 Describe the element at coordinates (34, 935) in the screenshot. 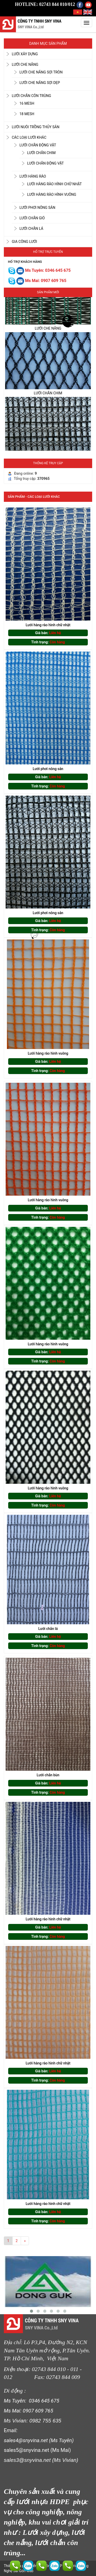

I see `access prayer or meditation features` at that location.